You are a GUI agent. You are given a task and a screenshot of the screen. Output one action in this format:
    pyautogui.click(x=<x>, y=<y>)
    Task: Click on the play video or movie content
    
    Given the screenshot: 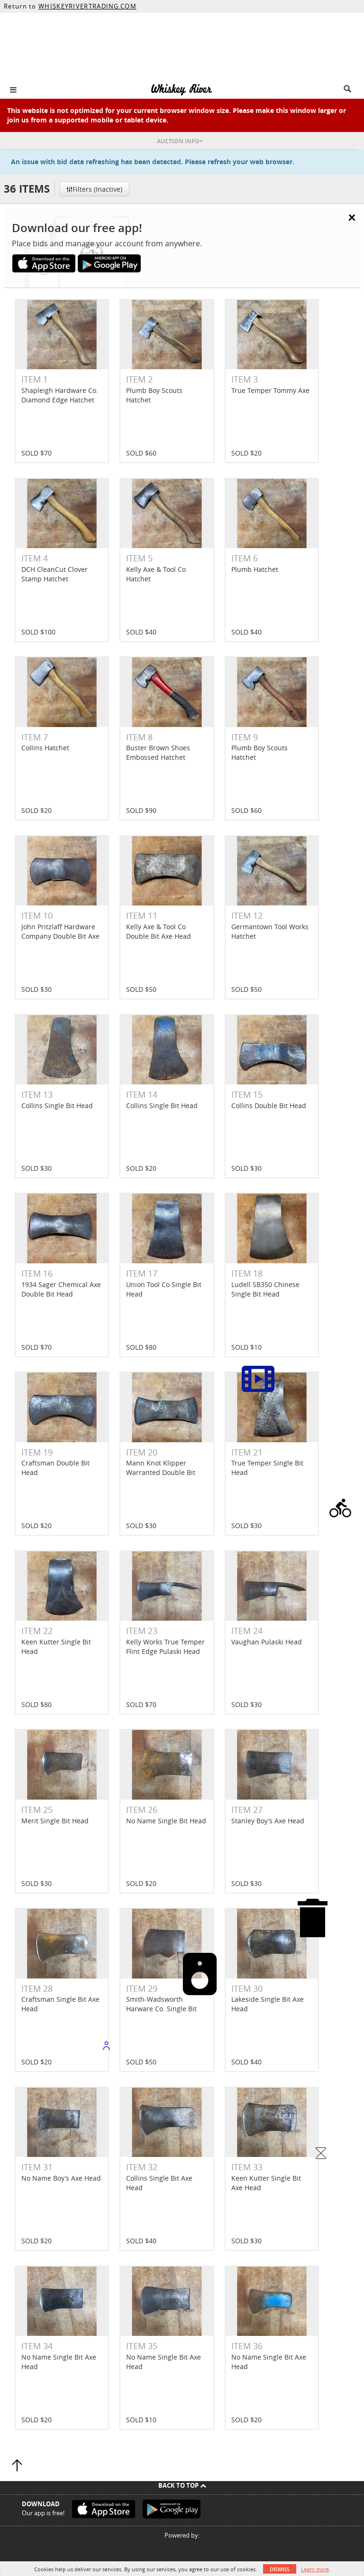 What is the action you would take?
    pyautogui.click(x=258, y=1379)
    